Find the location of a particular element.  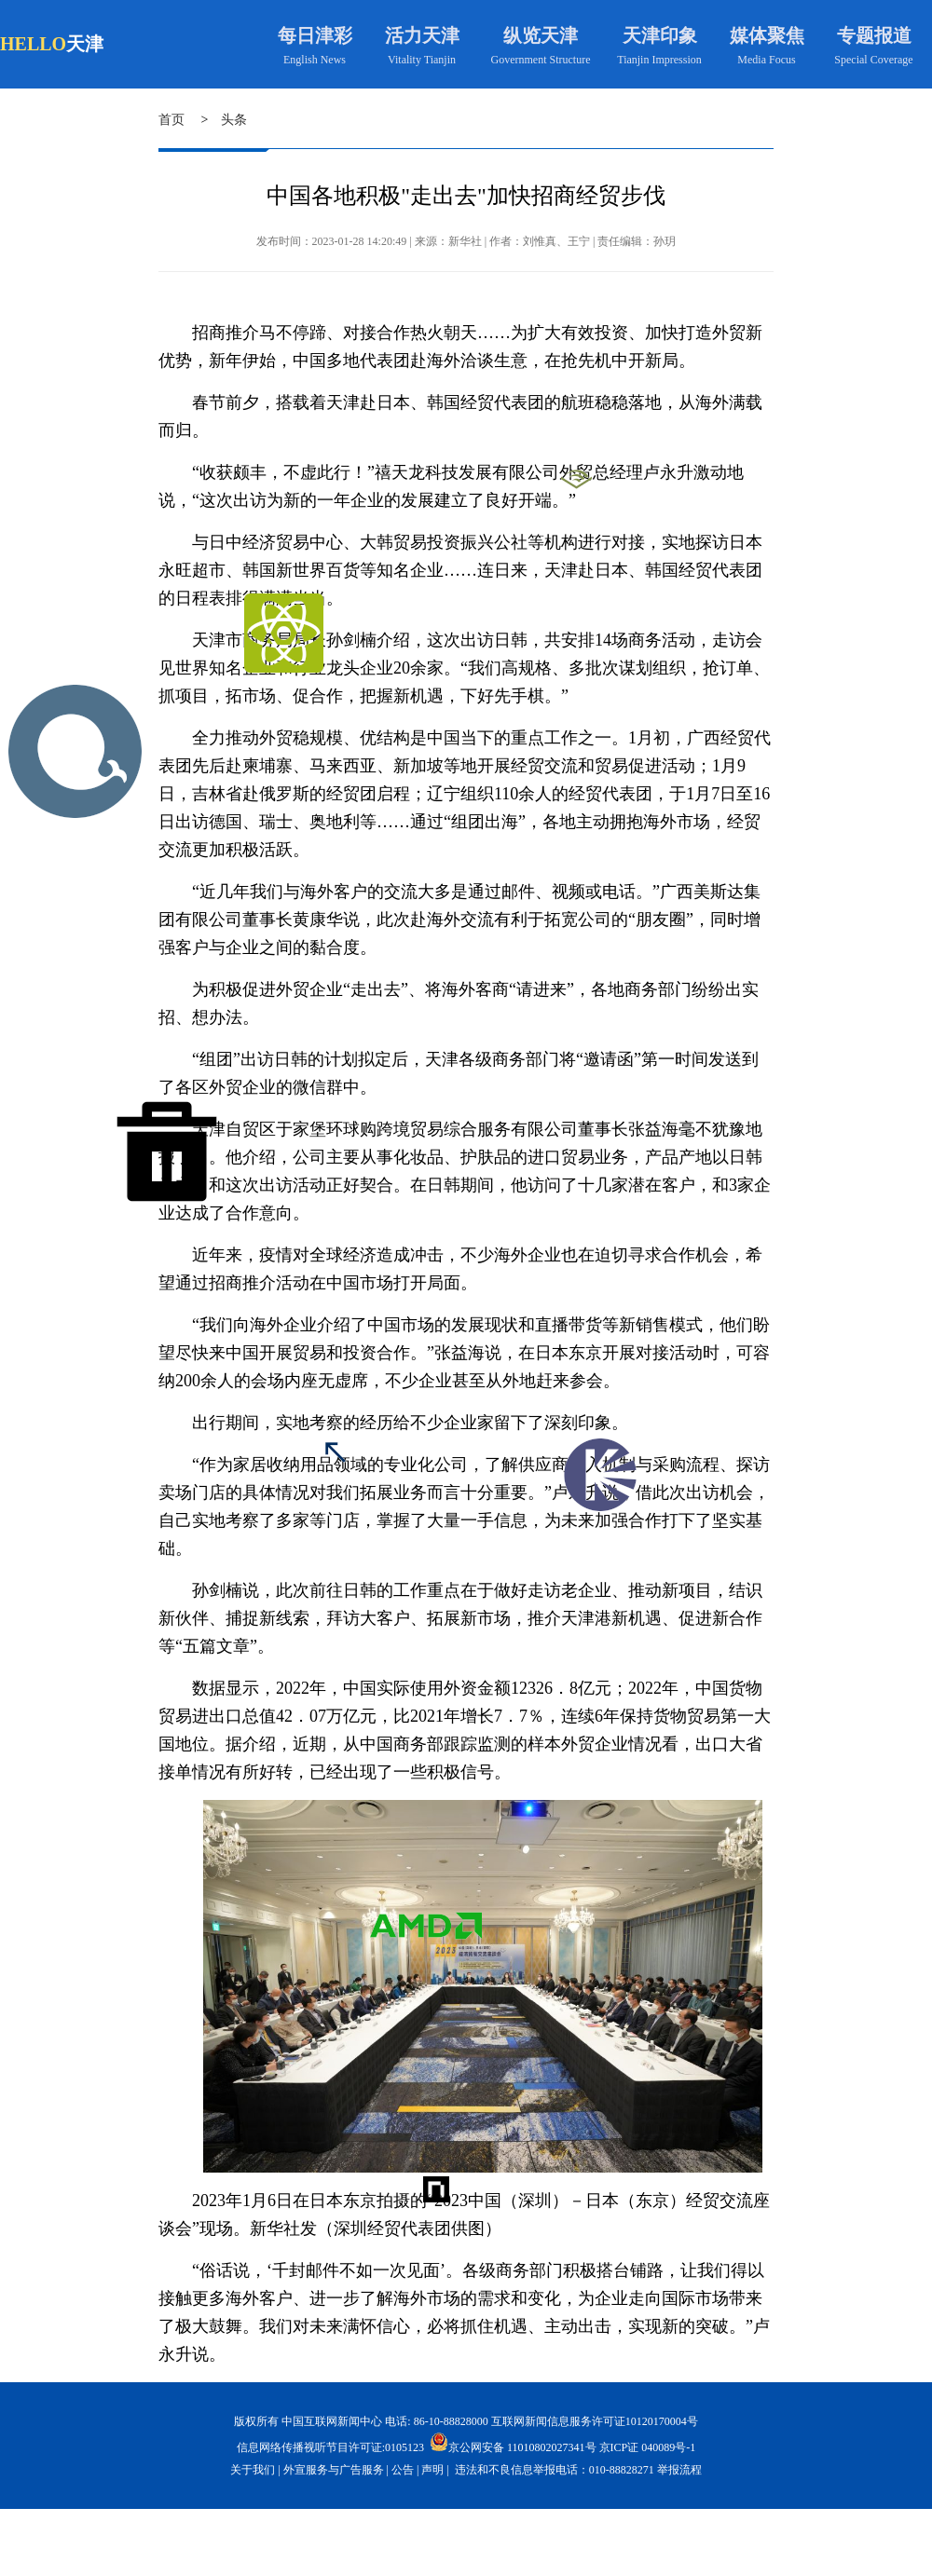

delete selected item is located at coordinates (167, 1152).